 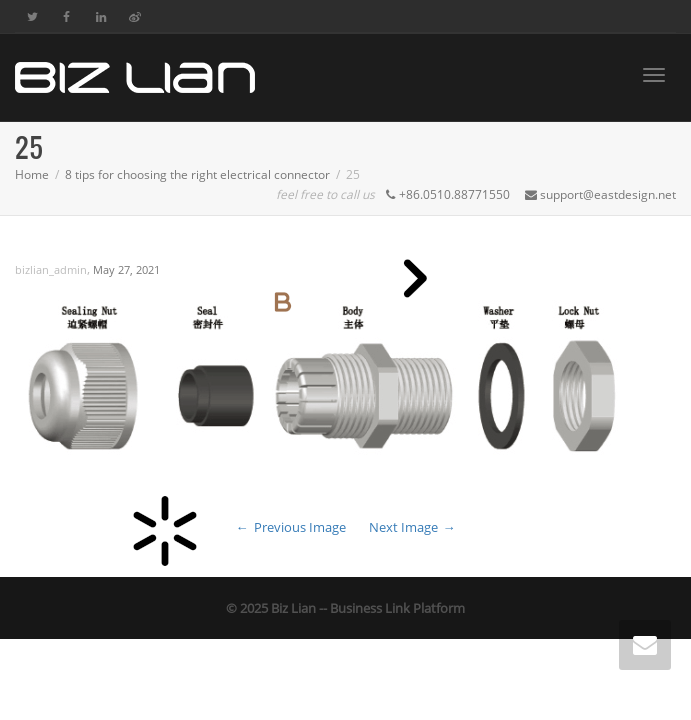 I want to click on walmart app or website link, so click(x=165, y=531).